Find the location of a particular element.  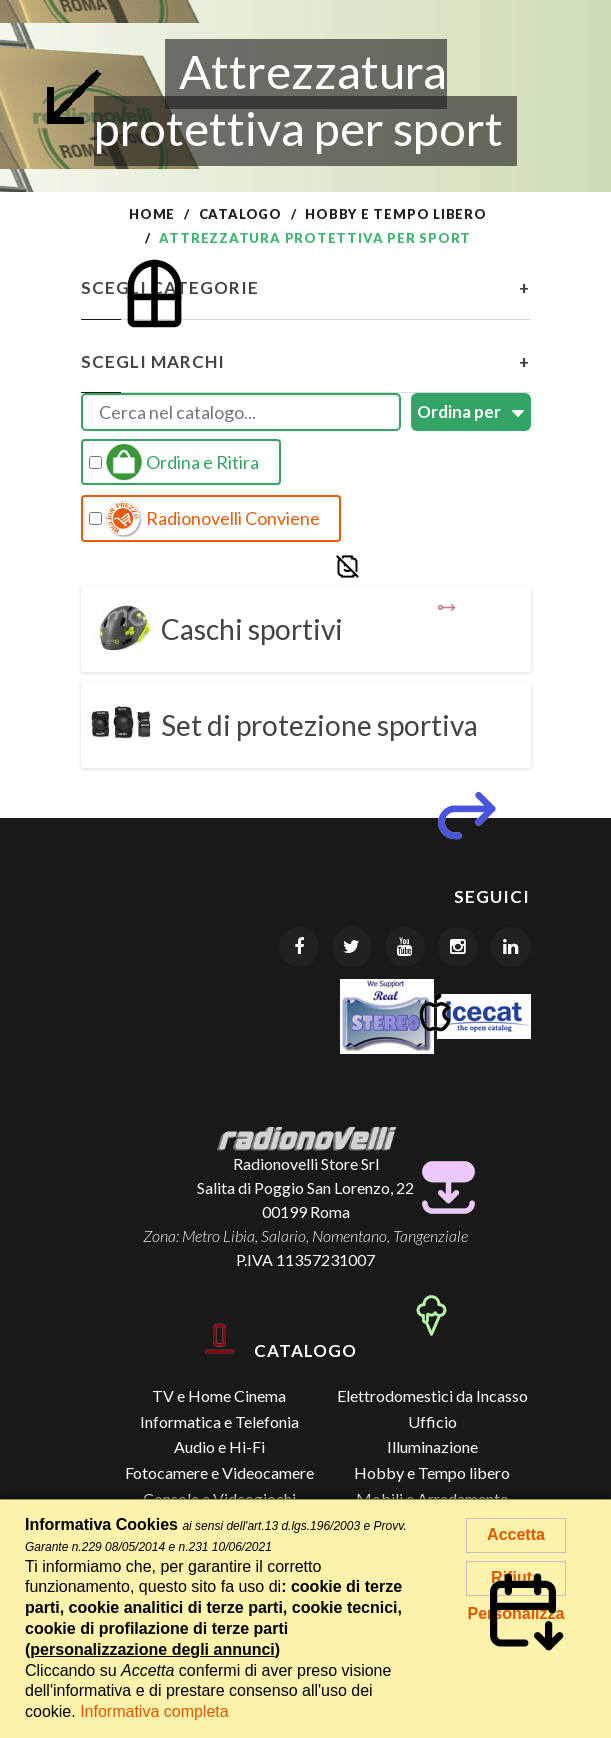

move element to bottom of layout is located at coordinates (448, 1187).